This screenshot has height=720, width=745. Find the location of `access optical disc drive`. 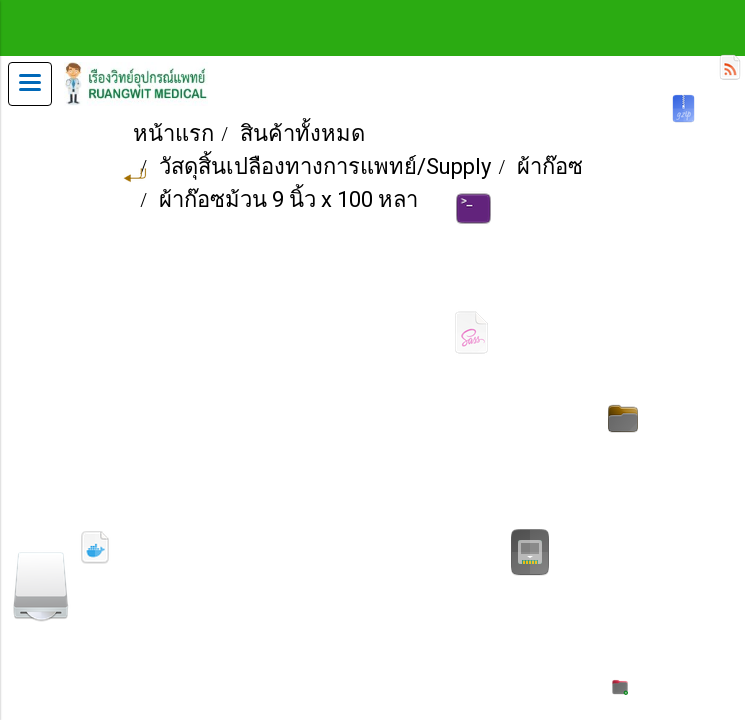

access optical disc drive is located at coordinates (39, 587).